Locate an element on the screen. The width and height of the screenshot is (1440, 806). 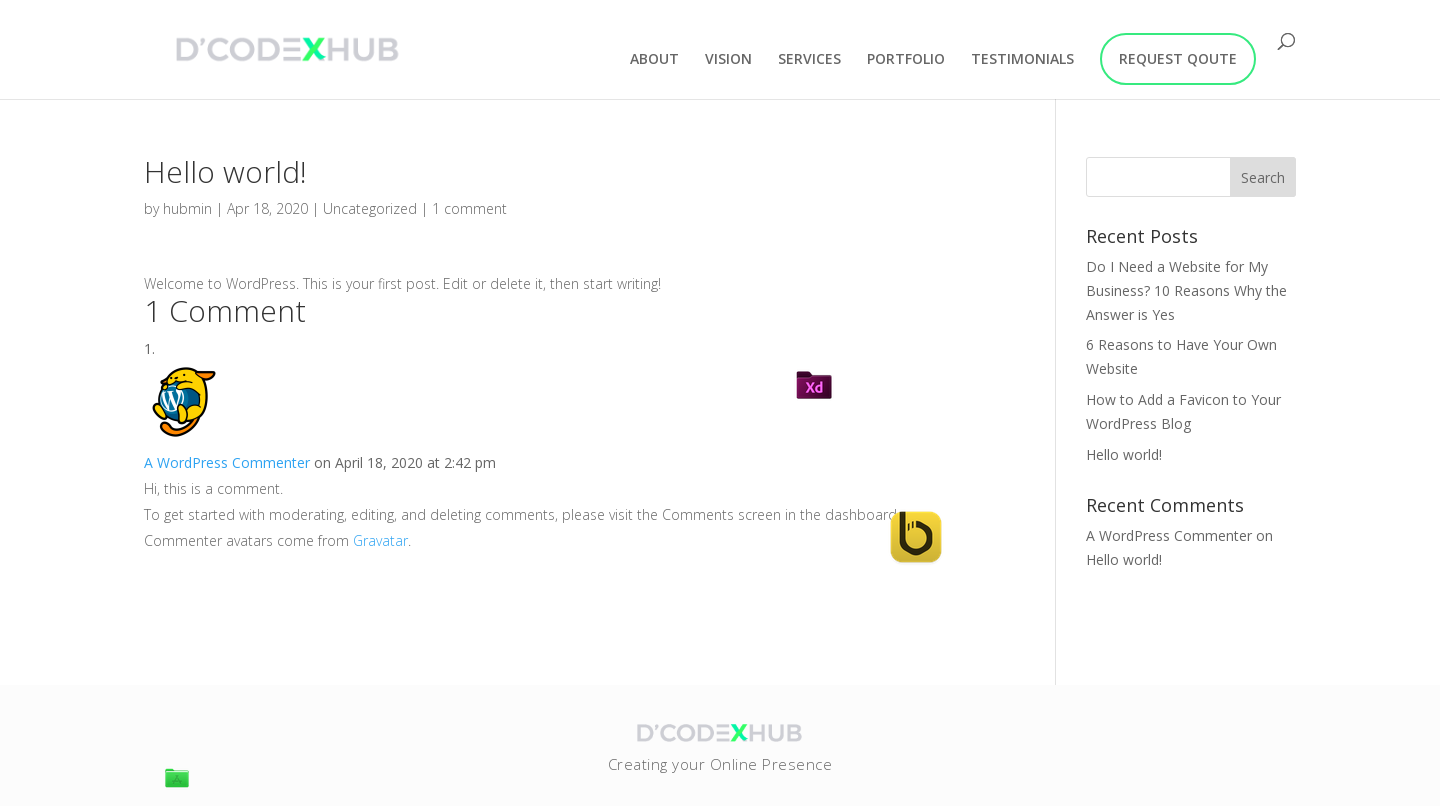
open beekeeper studio database manager is located at coordinates (916, 537).